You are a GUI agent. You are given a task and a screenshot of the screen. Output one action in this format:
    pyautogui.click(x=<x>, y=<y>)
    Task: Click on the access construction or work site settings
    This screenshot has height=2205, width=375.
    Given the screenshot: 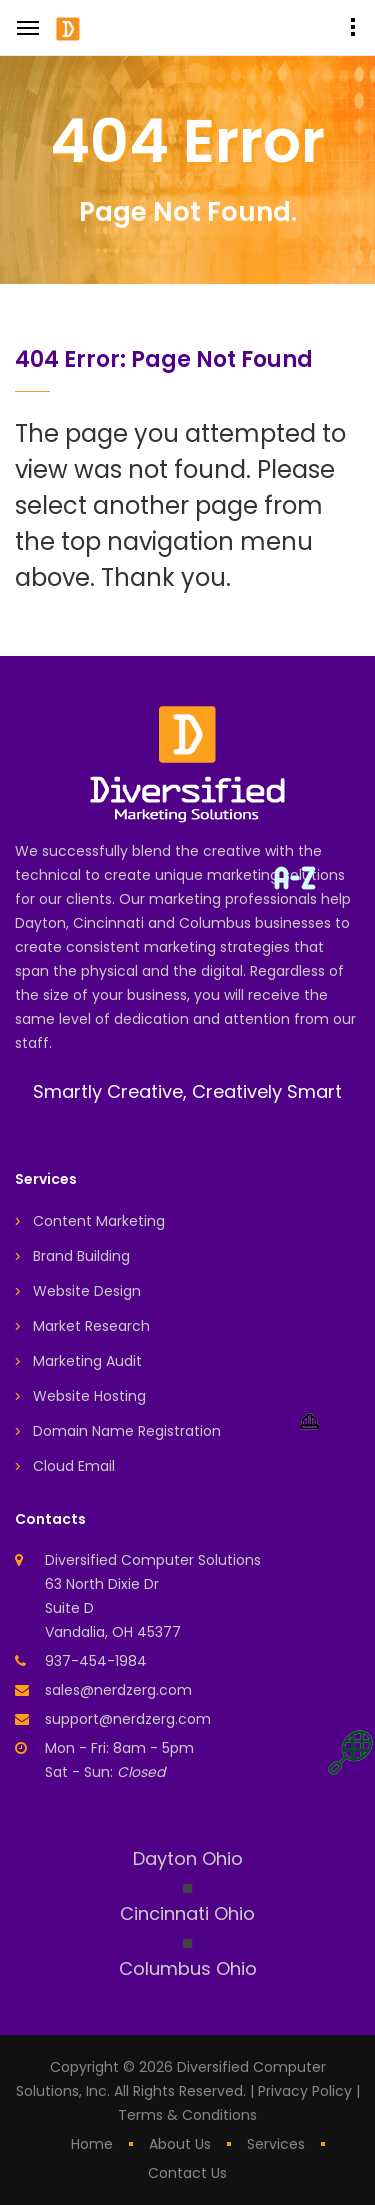 What is the action you would take?
    pyautogui.click(x=309, y=1422)
    